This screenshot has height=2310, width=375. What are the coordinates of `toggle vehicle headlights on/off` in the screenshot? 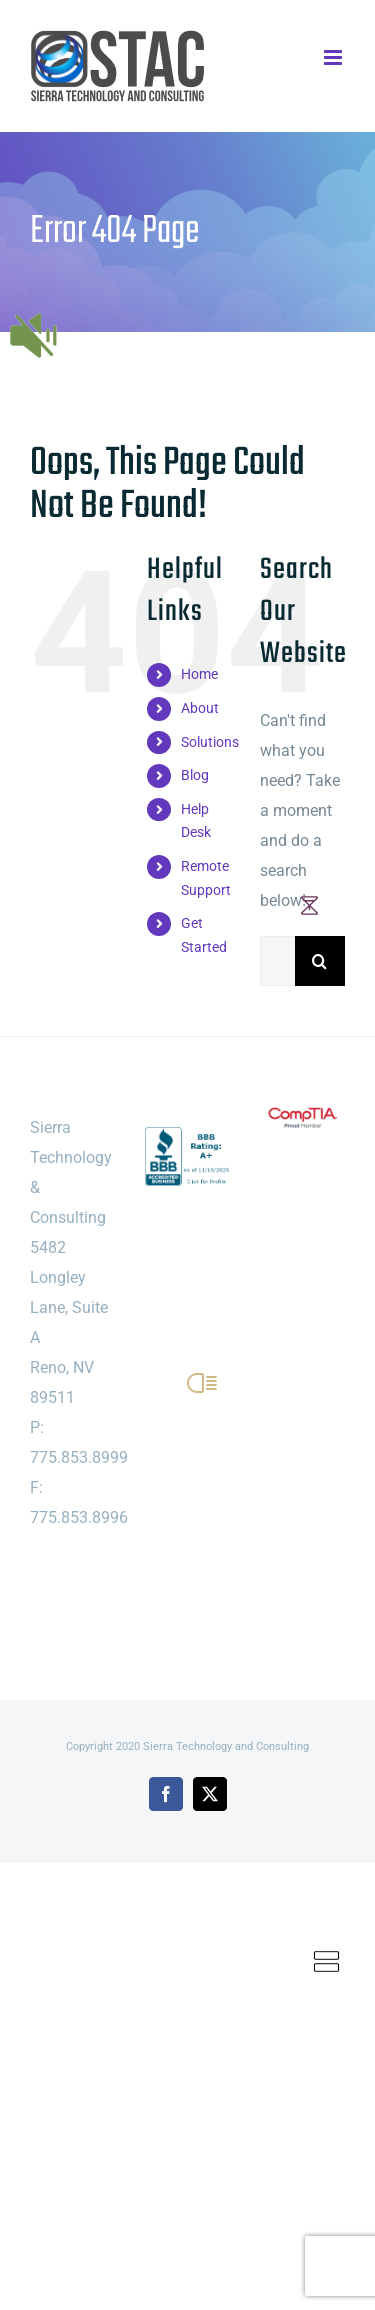 It's located at (202, 1383).